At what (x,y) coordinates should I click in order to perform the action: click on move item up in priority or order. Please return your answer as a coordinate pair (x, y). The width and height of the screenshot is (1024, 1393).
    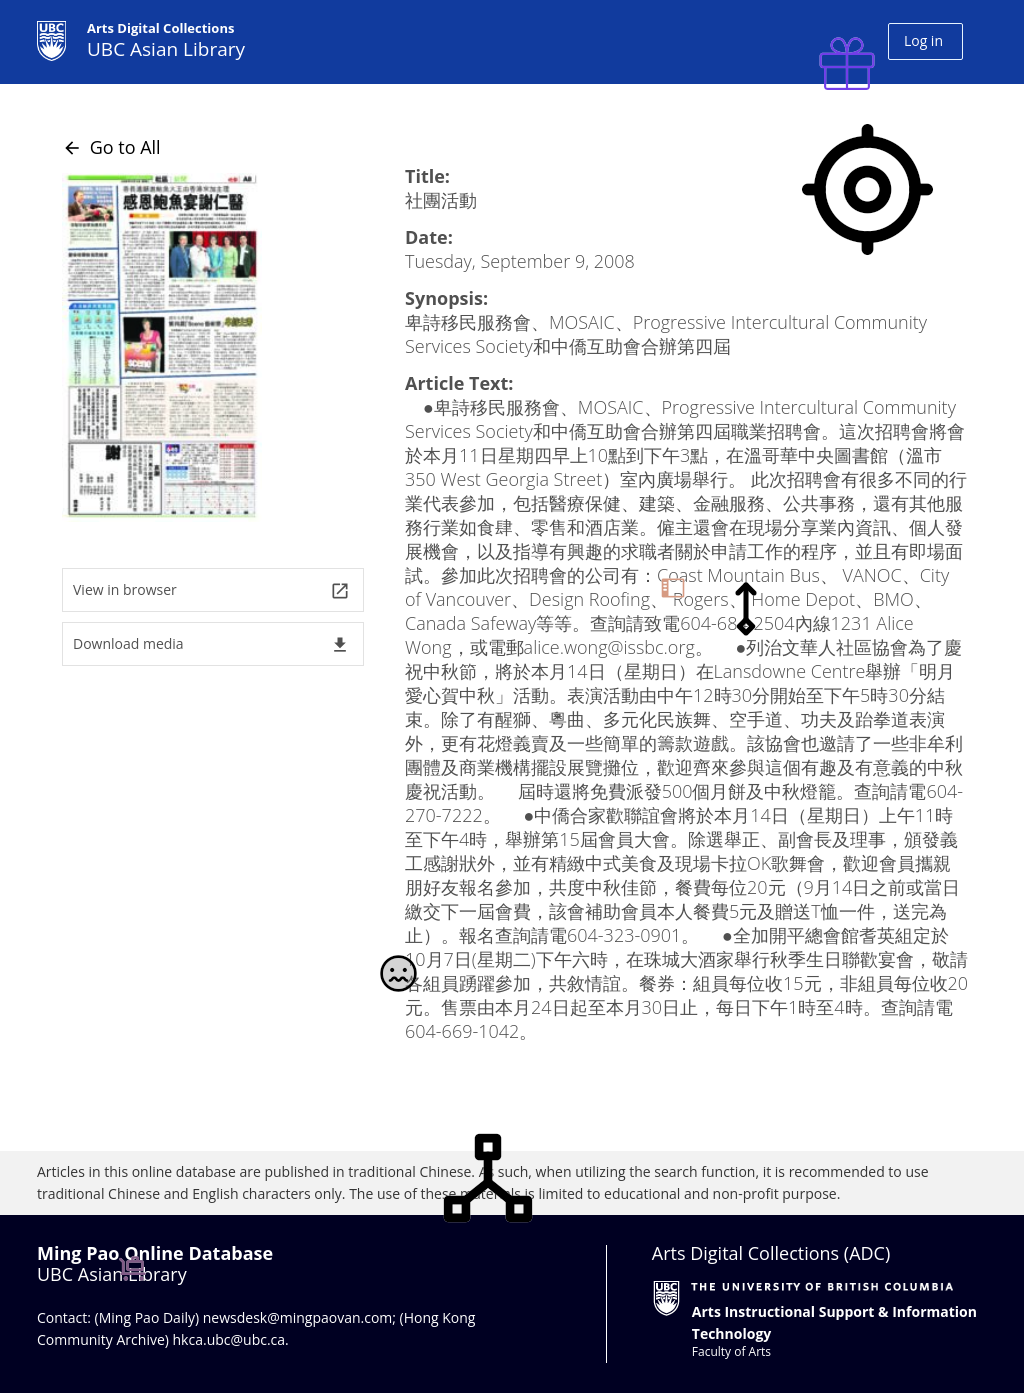
    Looking at the image, I should click on (746, 609).